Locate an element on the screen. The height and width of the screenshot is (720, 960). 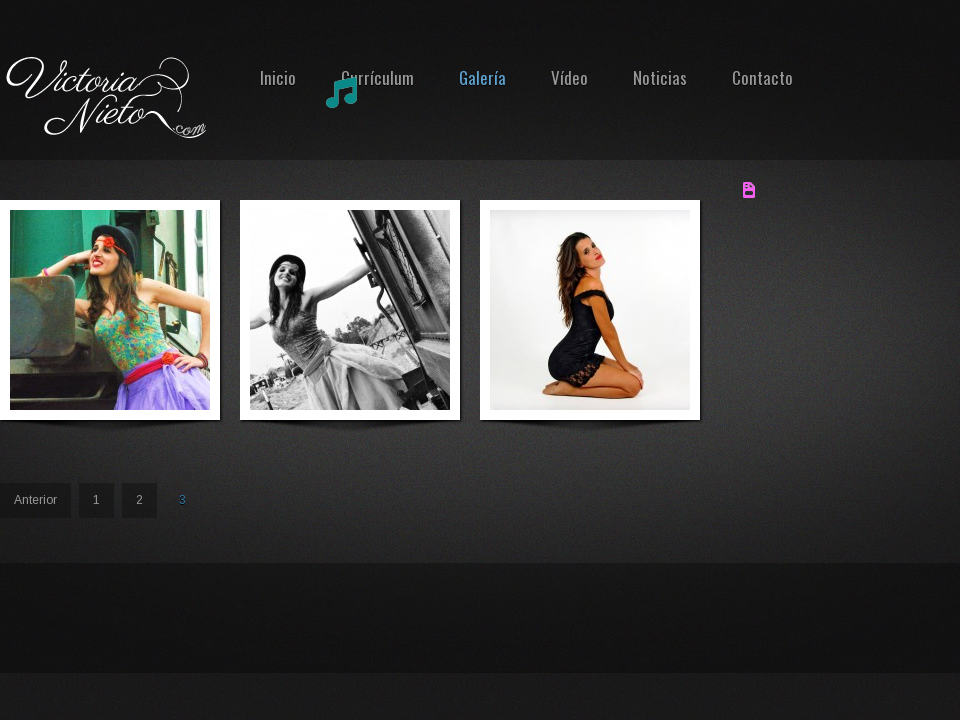
view invoice or billing document is located at coordinates (749, 190).